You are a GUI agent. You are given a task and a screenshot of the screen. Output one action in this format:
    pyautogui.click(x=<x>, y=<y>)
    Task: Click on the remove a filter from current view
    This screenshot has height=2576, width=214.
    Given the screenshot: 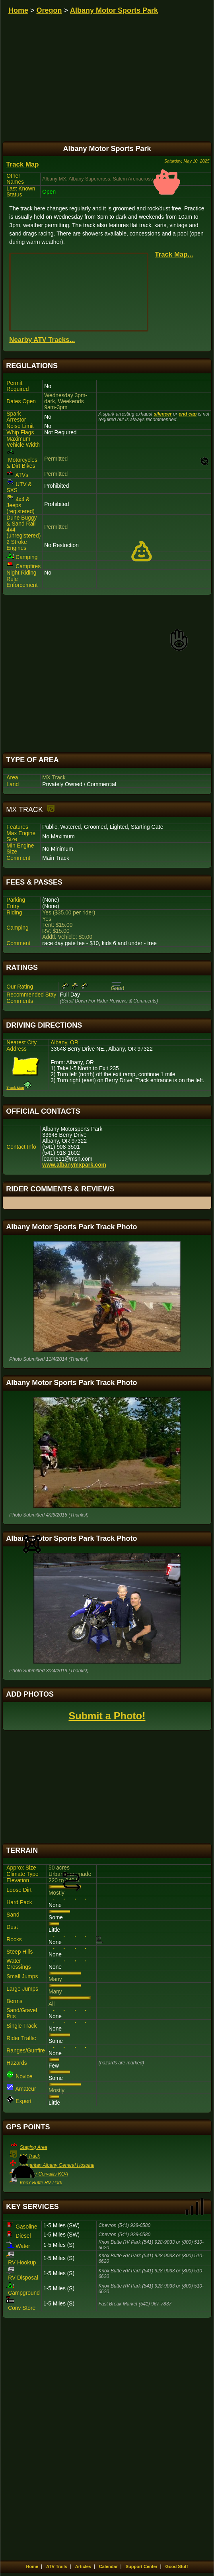 What is the action you would take?
    pyautogui.click(x=116, y=985)
    